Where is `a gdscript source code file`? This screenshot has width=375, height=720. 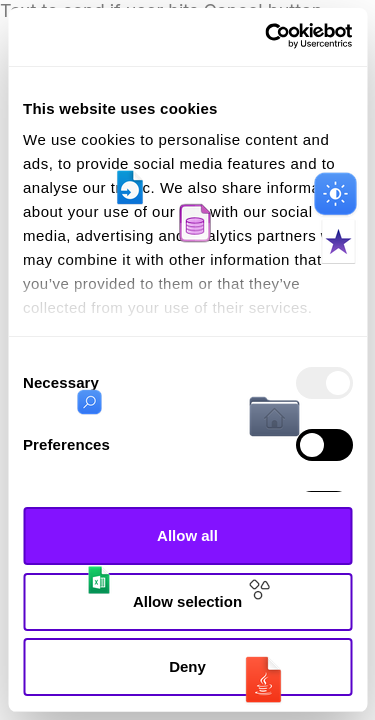 a gdscript source code file is located at coordinates (130, 188).